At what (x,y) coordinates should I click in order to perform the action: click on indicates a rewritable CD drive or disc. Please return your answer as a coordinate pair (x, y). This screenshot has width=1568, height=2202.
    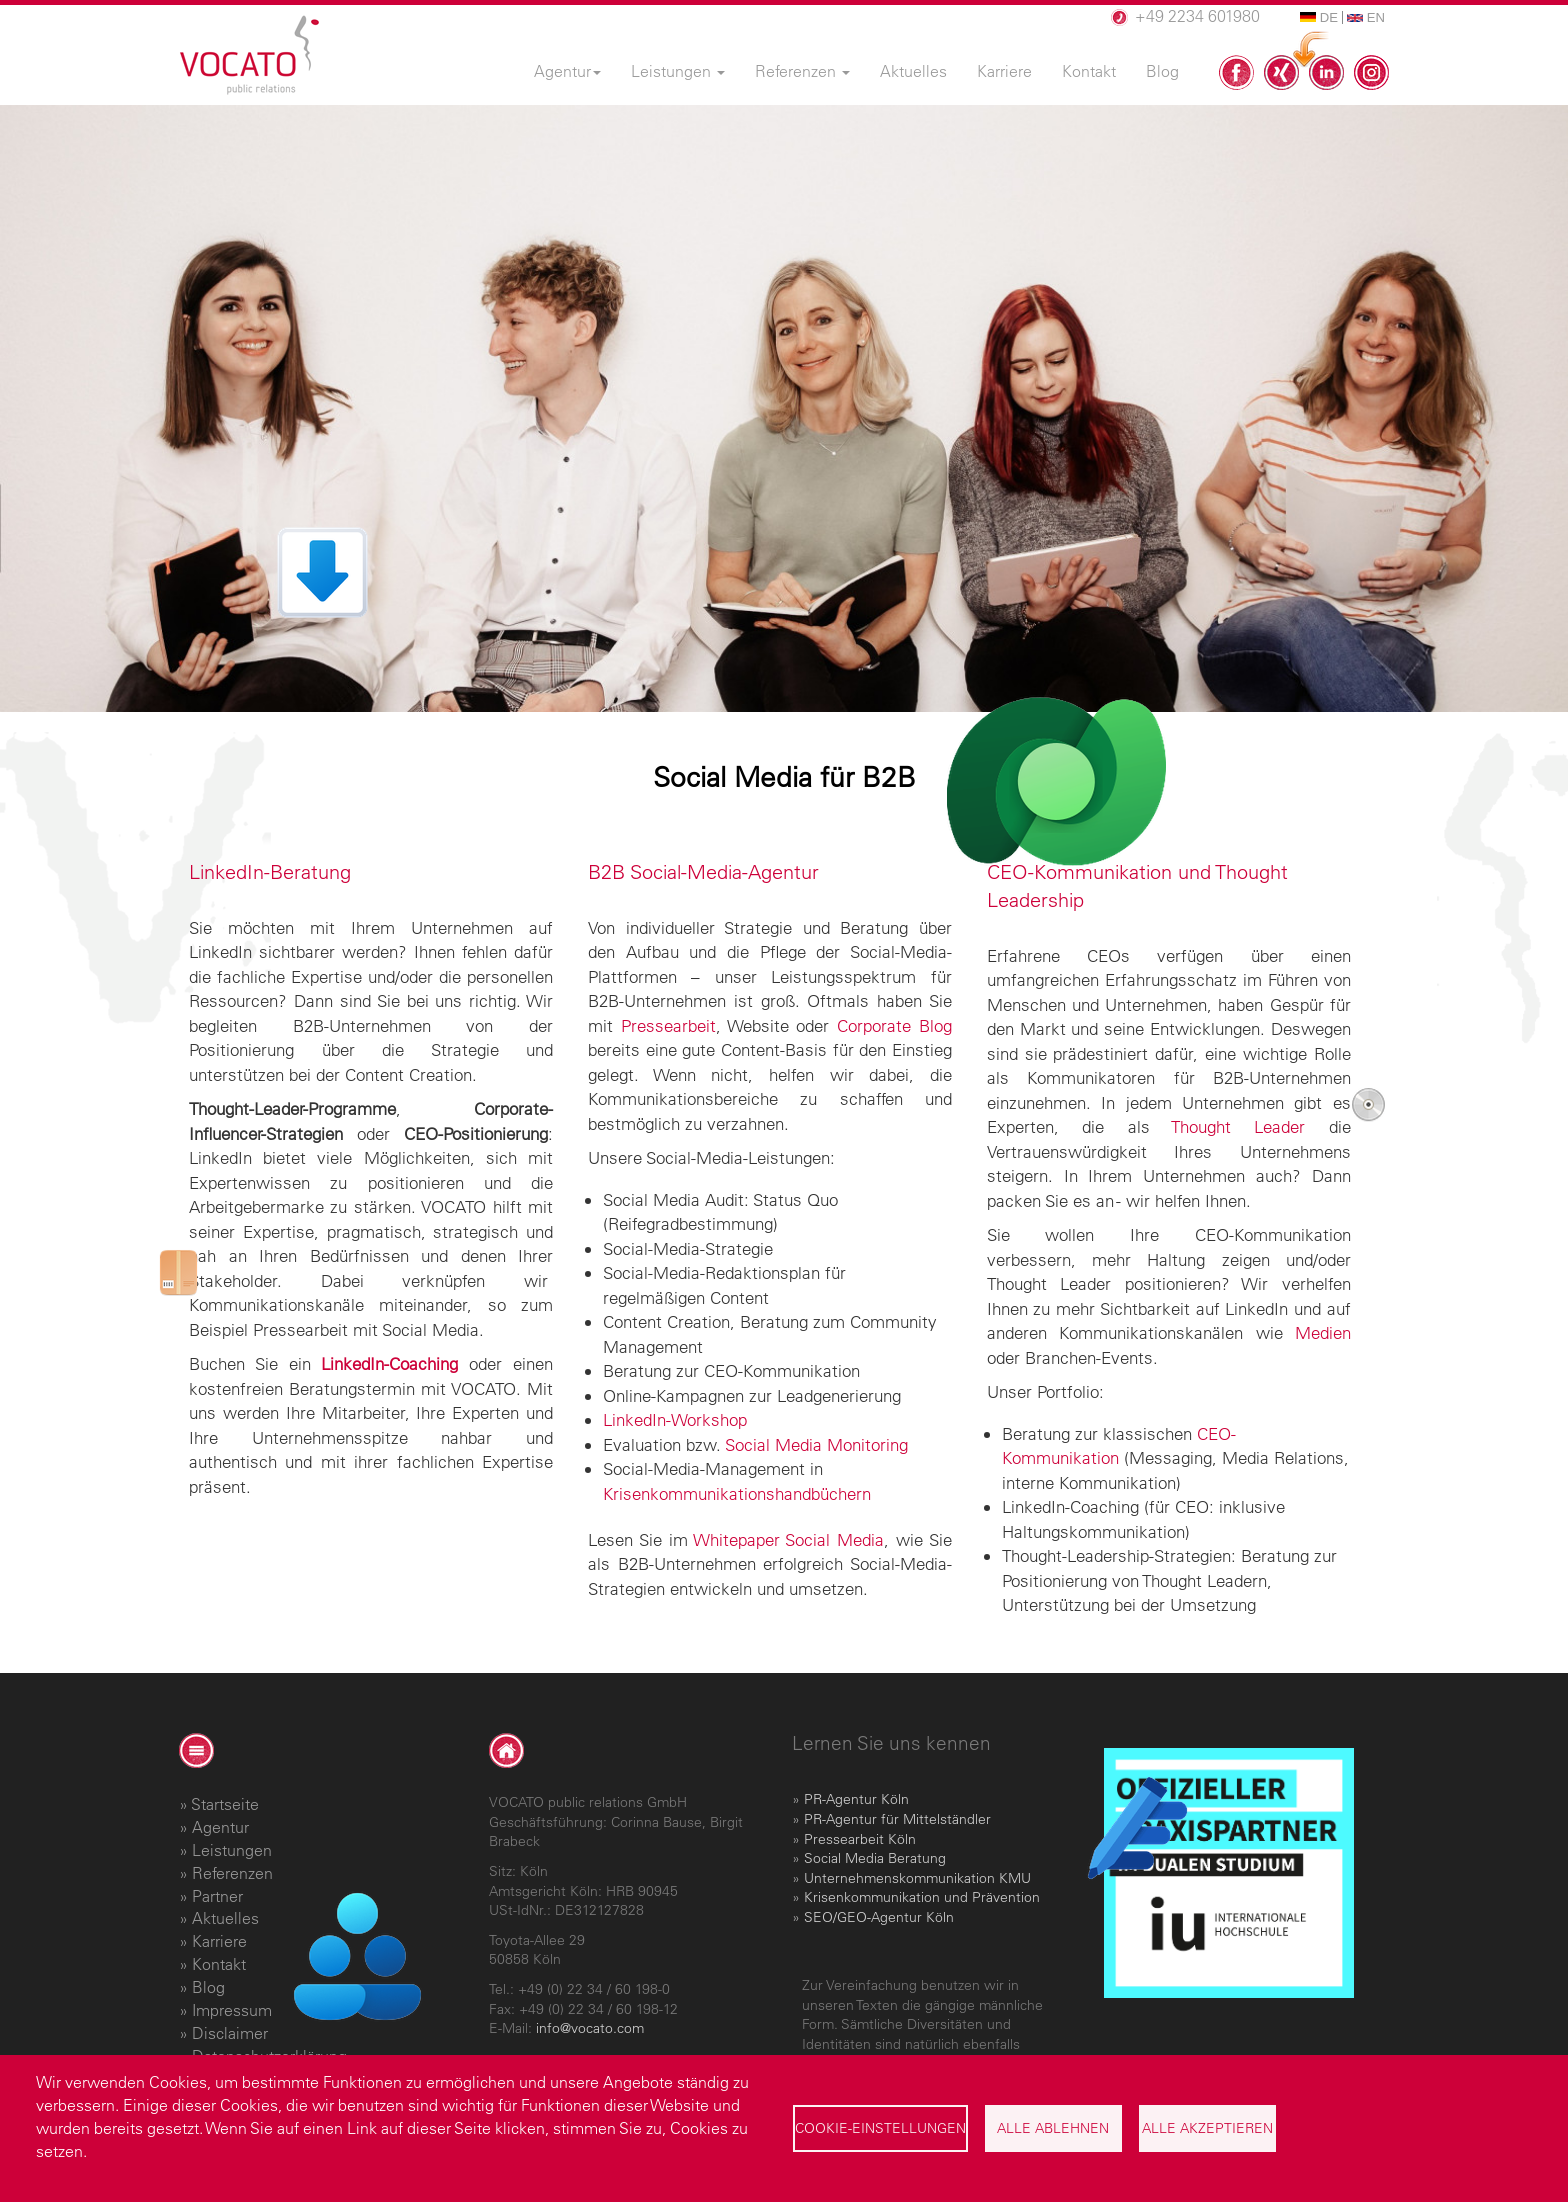
    Looking at the image, I should click on (1368, 1104).